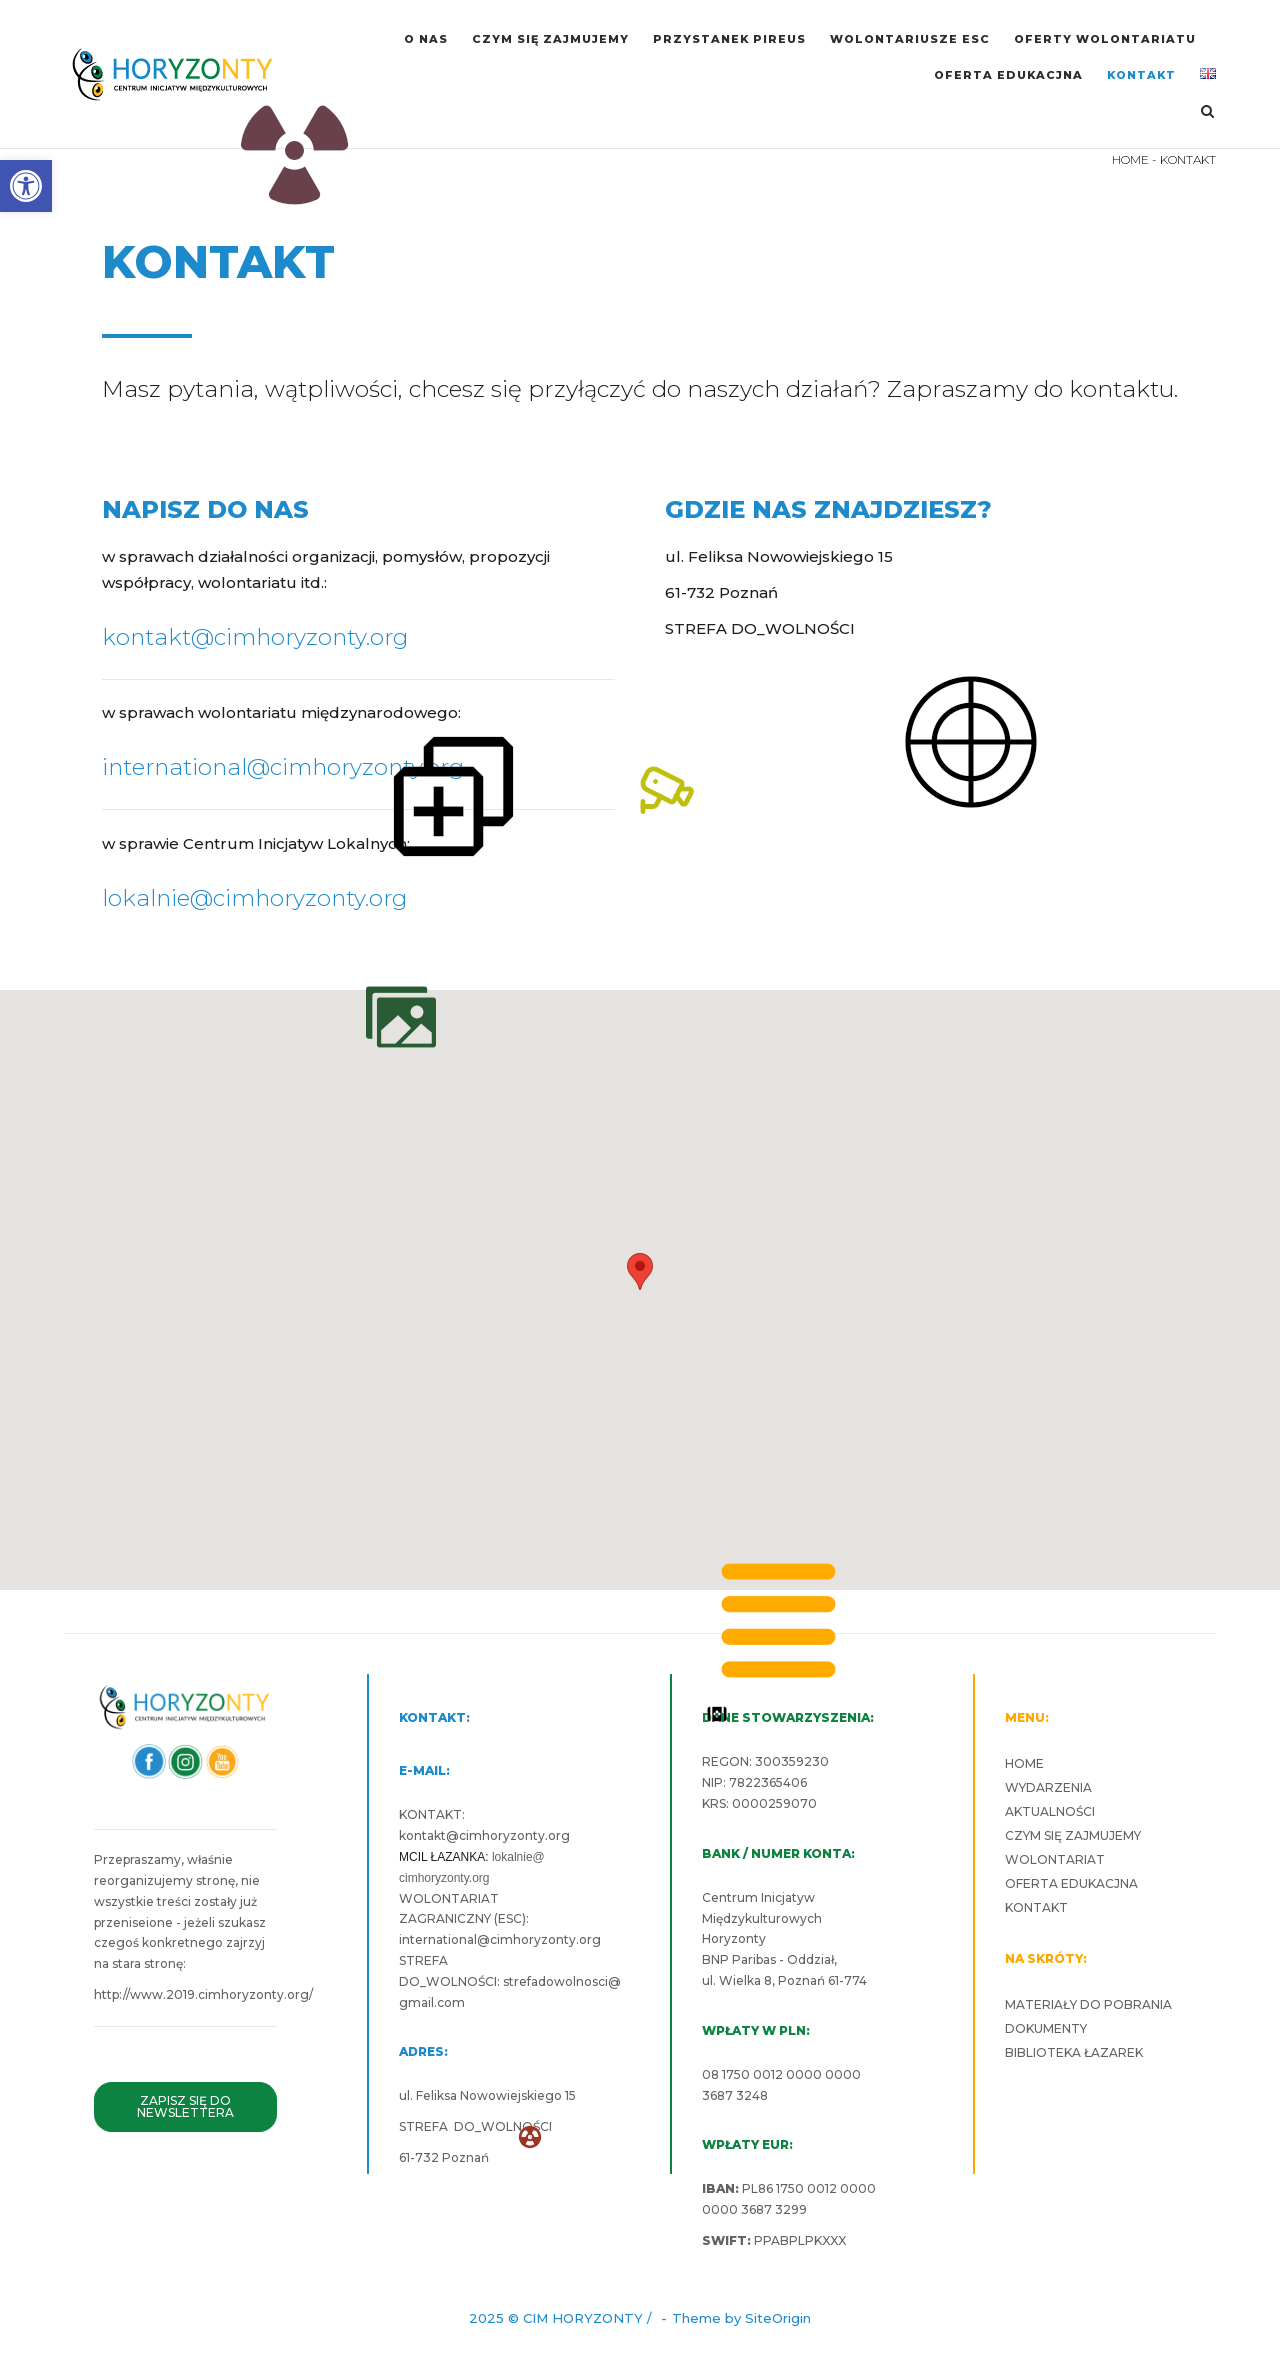 The width and height of the screenshot is (1280, 2354). Describe the element at coordinates (401, 1017) in the screenshot. I see `view photo gallery` at that location.